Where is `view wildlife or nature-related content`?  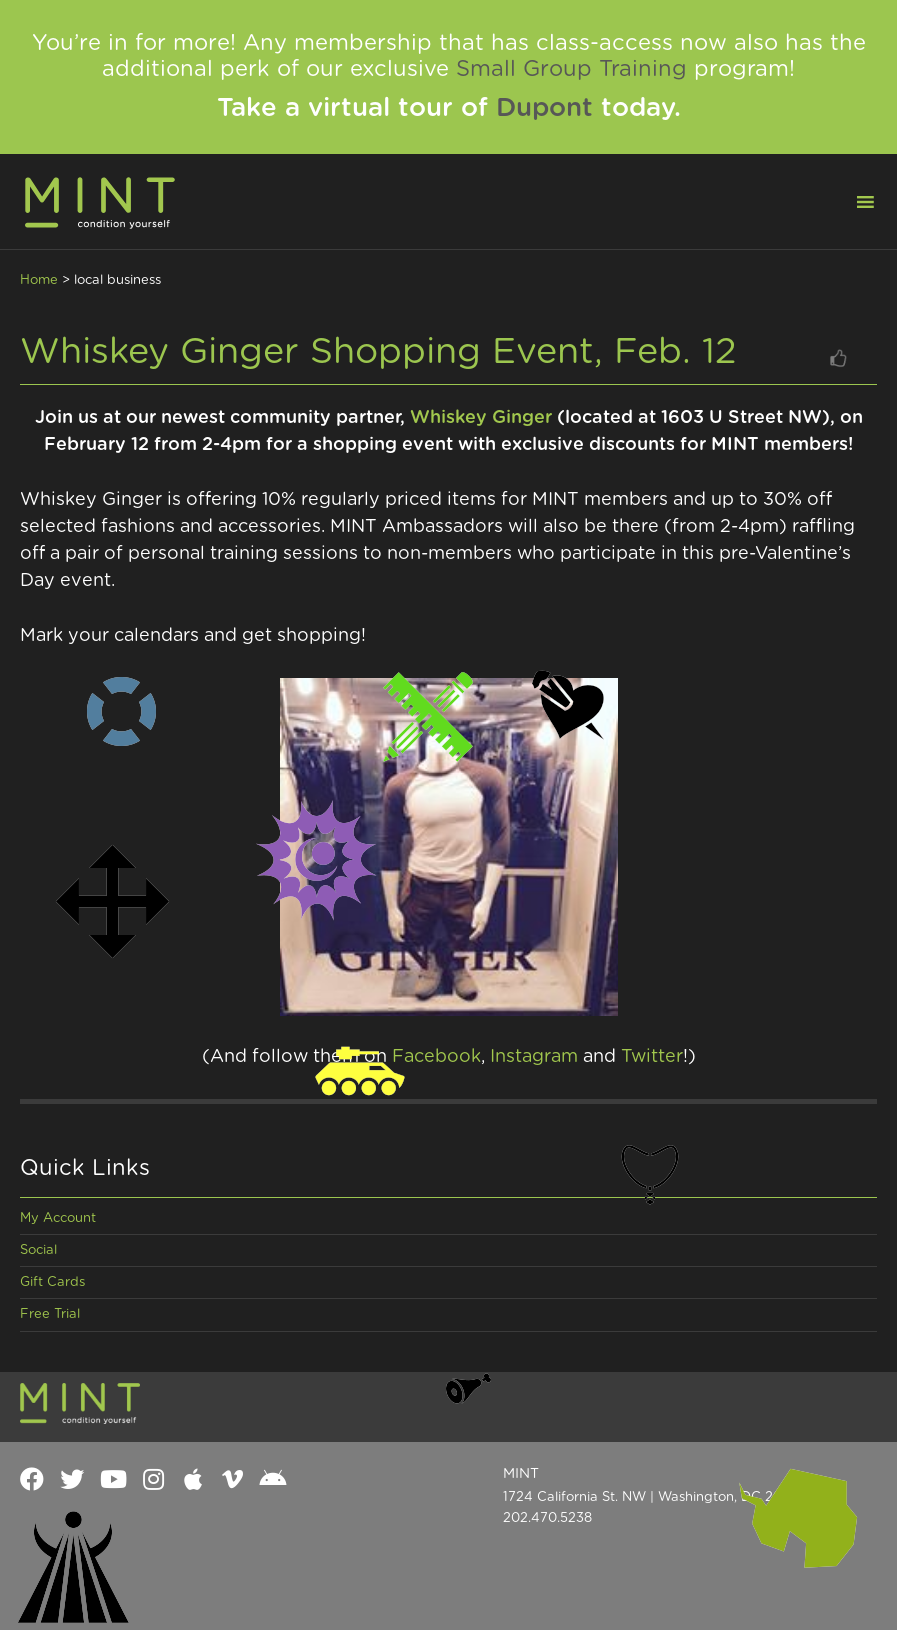
view wildlife or nature-related content is located at coordinates (798, 1519).